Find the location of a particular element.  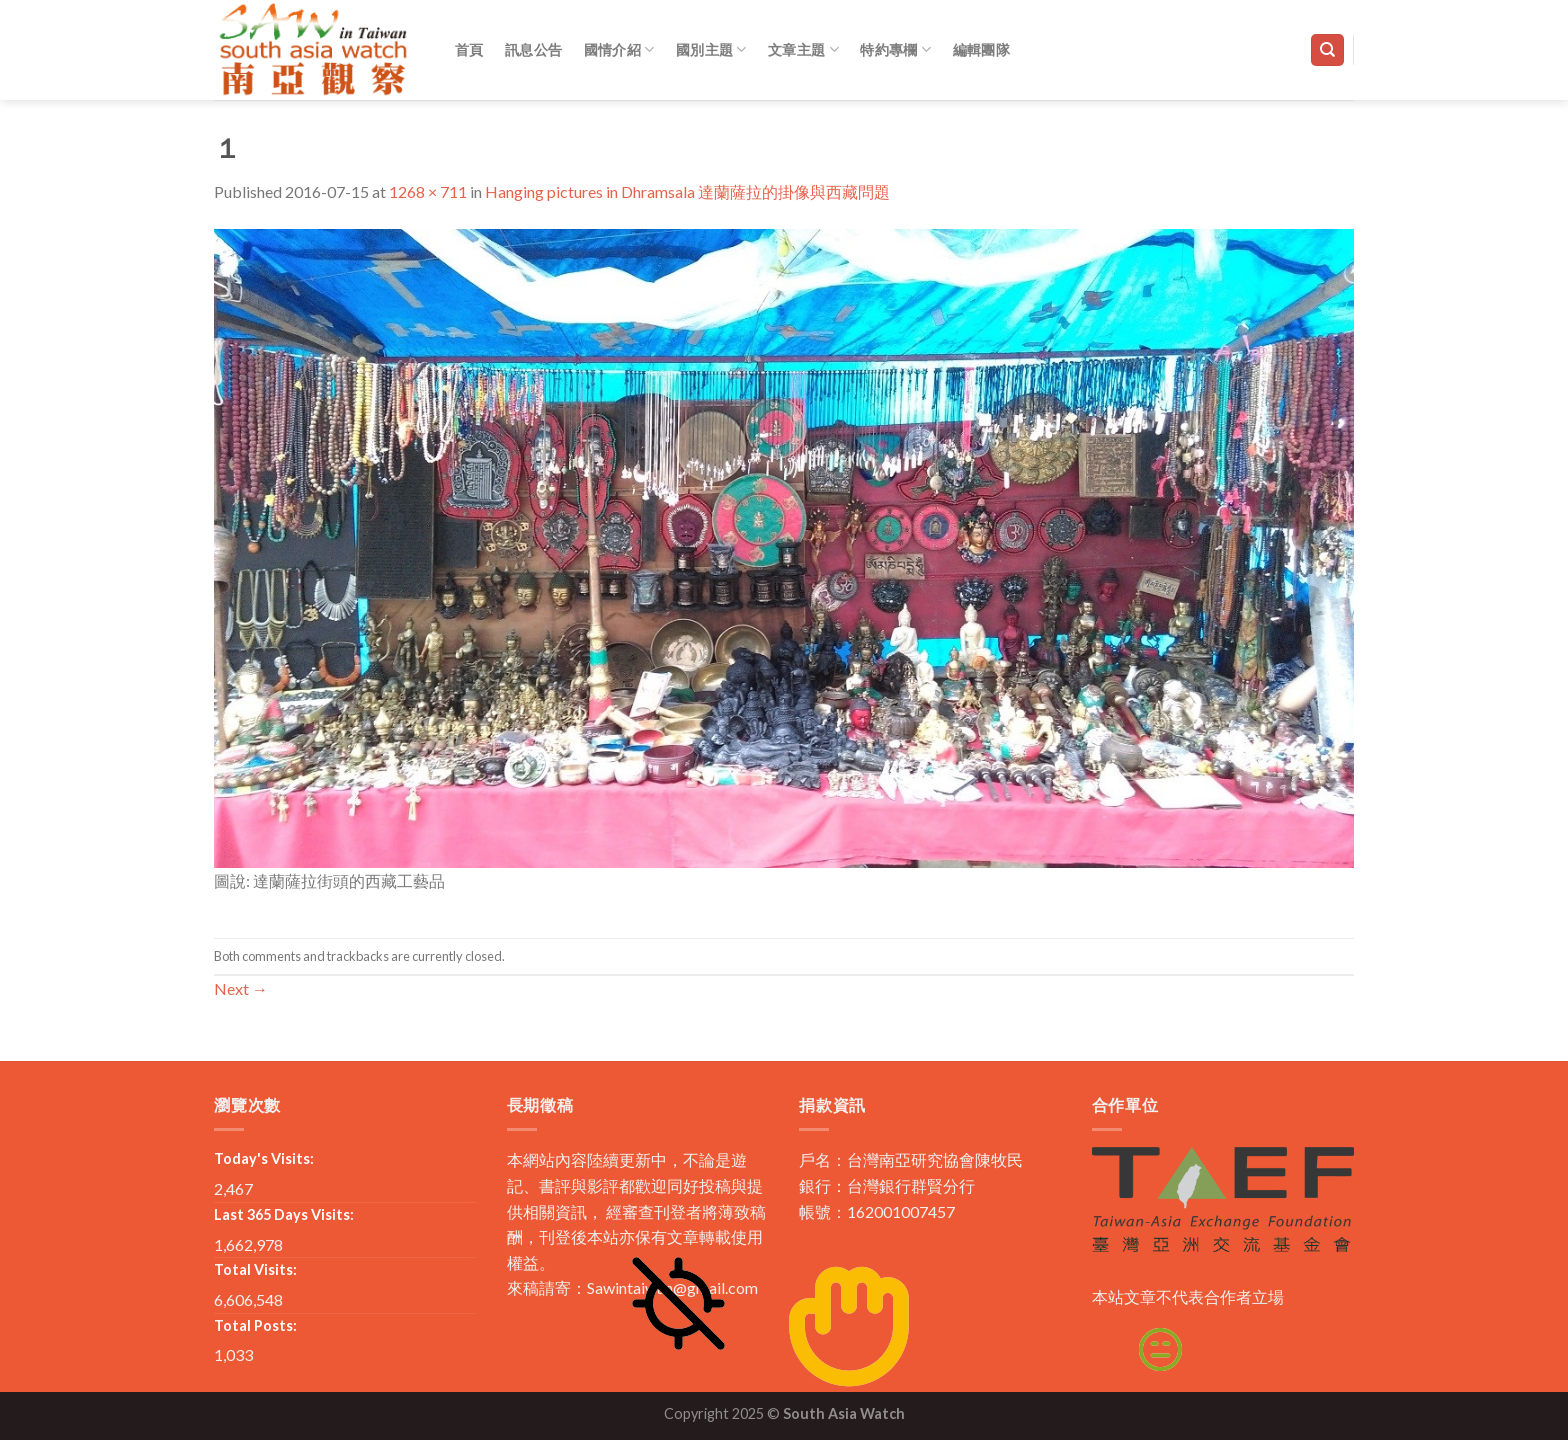

express annoyance or frustration in a reaction is located at coordinates (1160, 1349).